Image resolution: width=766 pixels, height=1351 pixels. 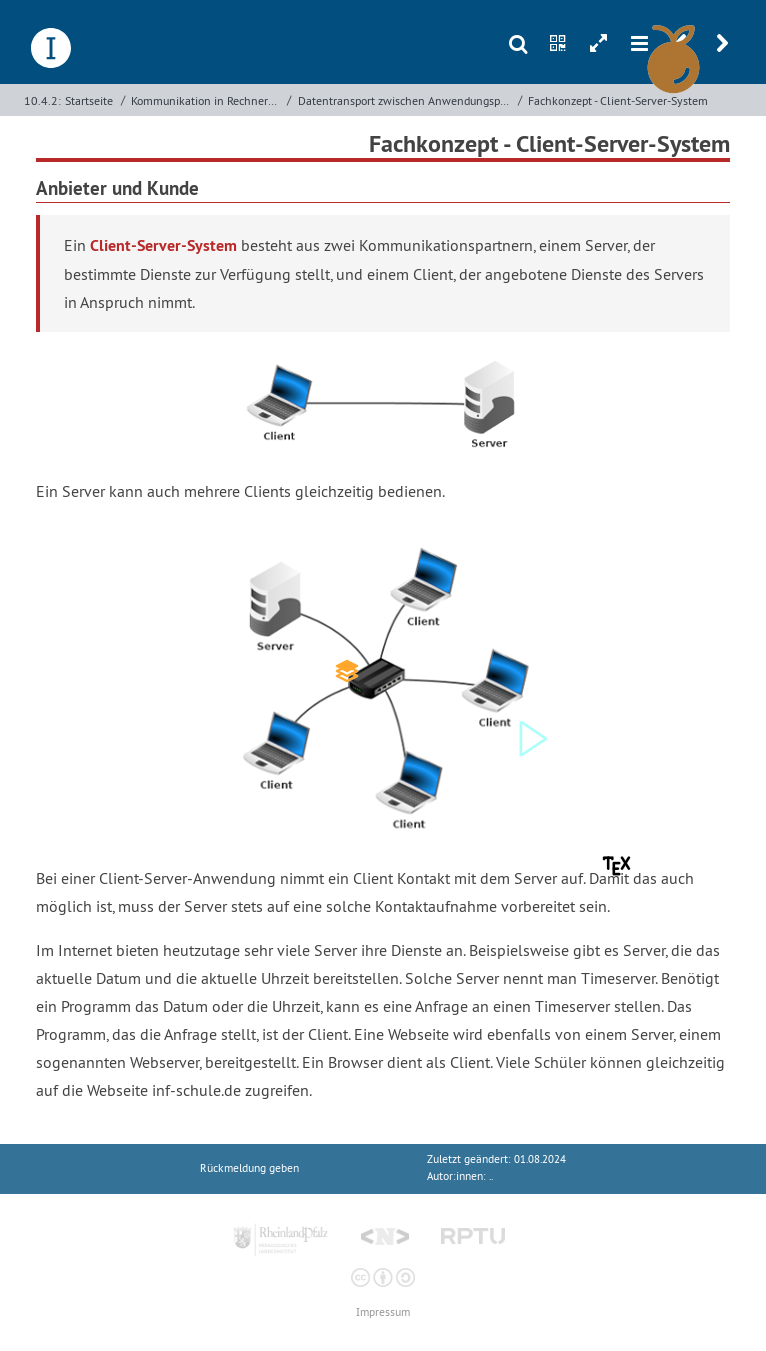 What do you see at coordinates (533, 737) in the screenshot?
I see `start or resume playback` at bounding box center [533, 737].